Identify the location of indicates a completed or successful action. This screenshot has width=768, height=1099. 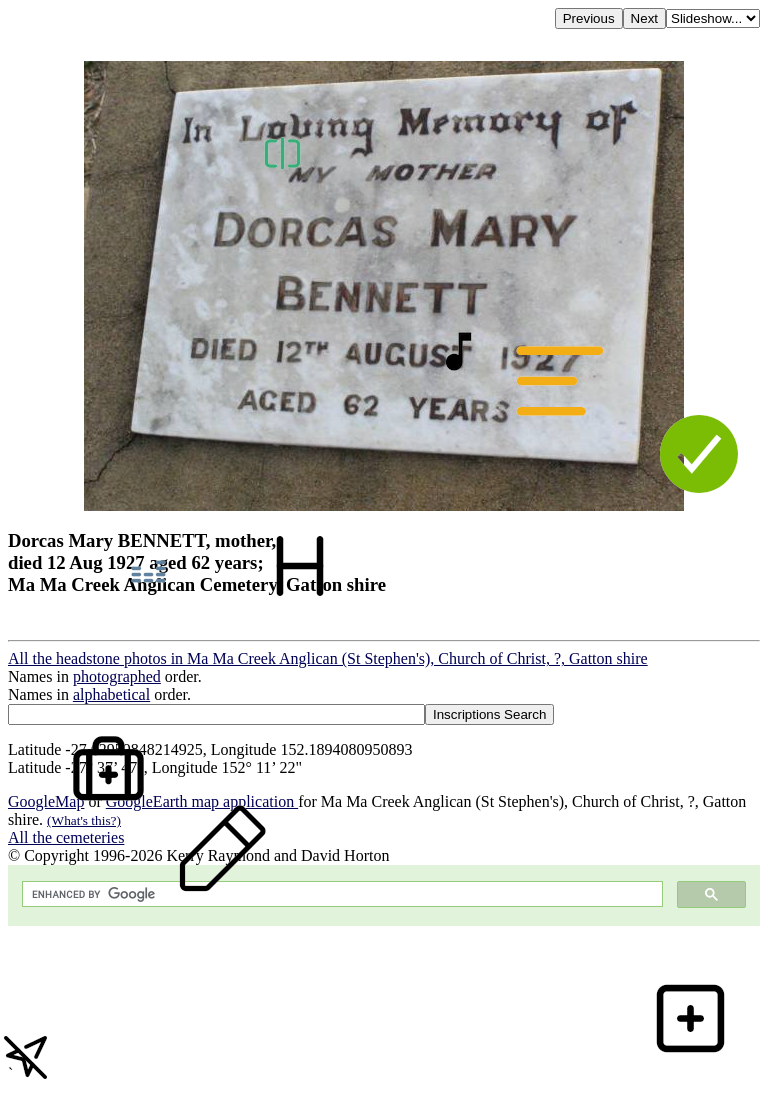
(699, 454).